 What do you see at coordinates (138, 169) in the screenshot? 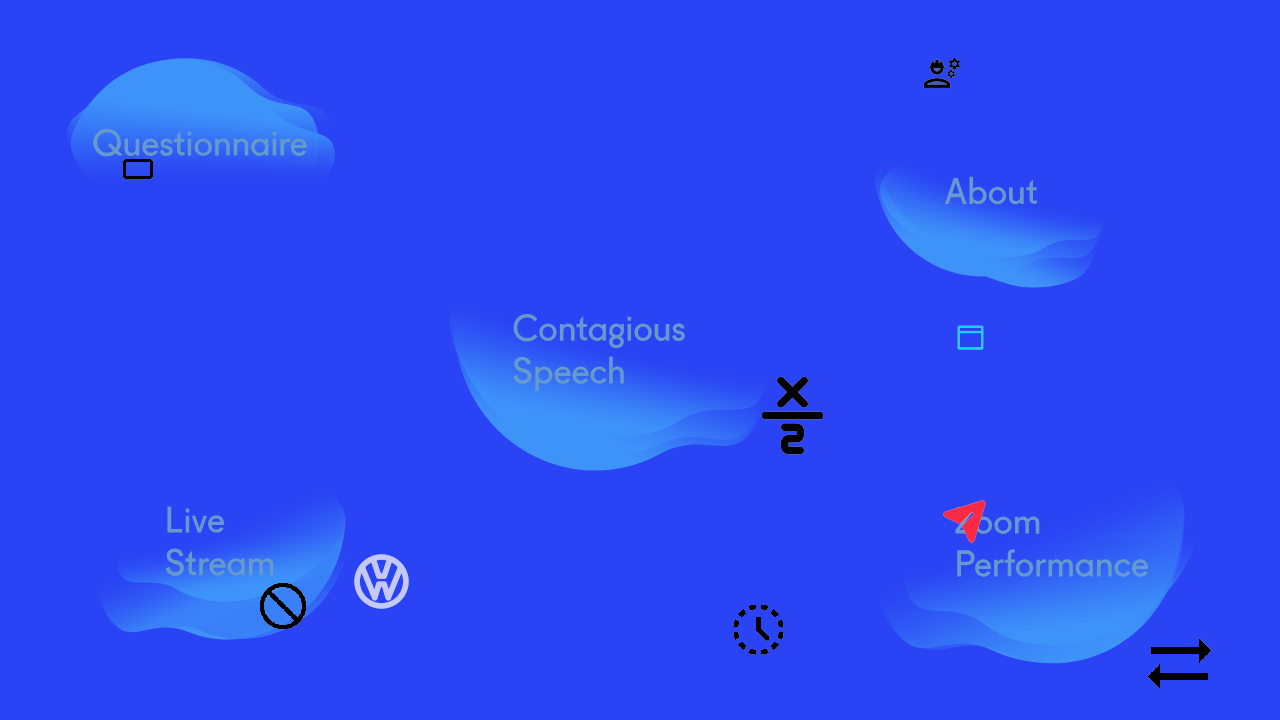
I see `crop image to 16:9 aspect ratio` at bounding box center [138, 169].